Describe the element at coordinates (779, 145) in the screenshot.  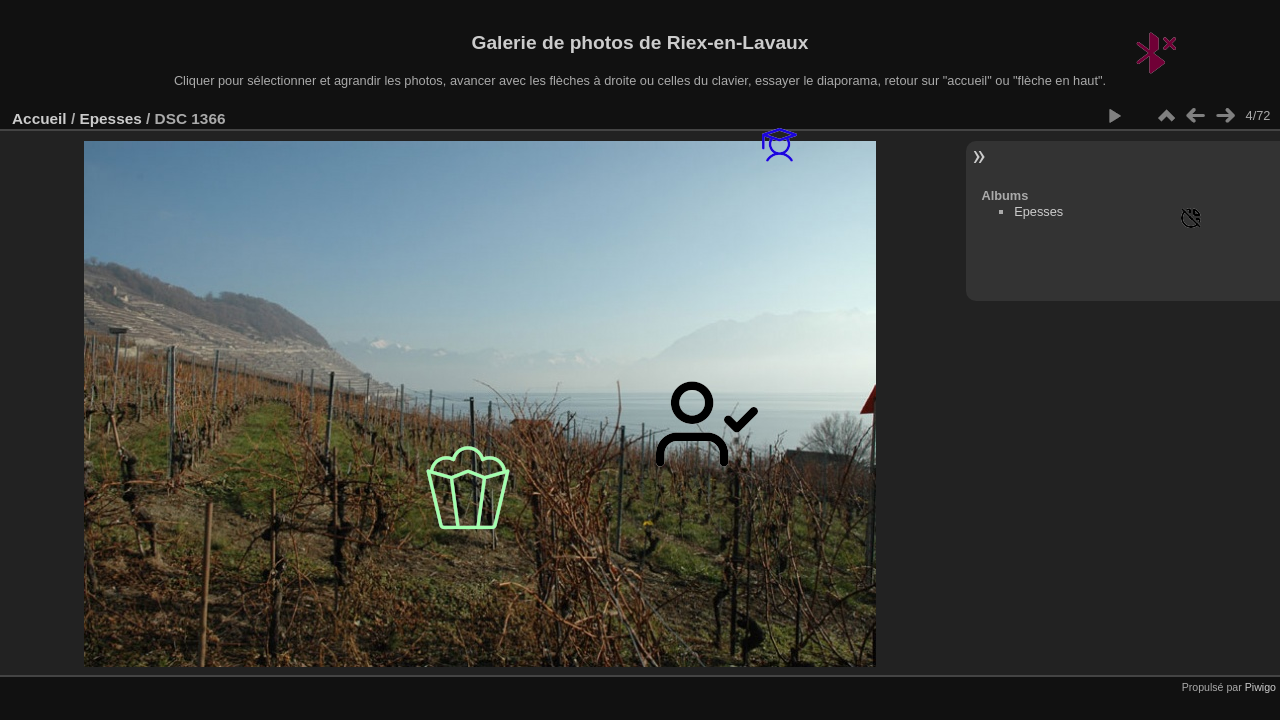
I see `view student profile` at that location.